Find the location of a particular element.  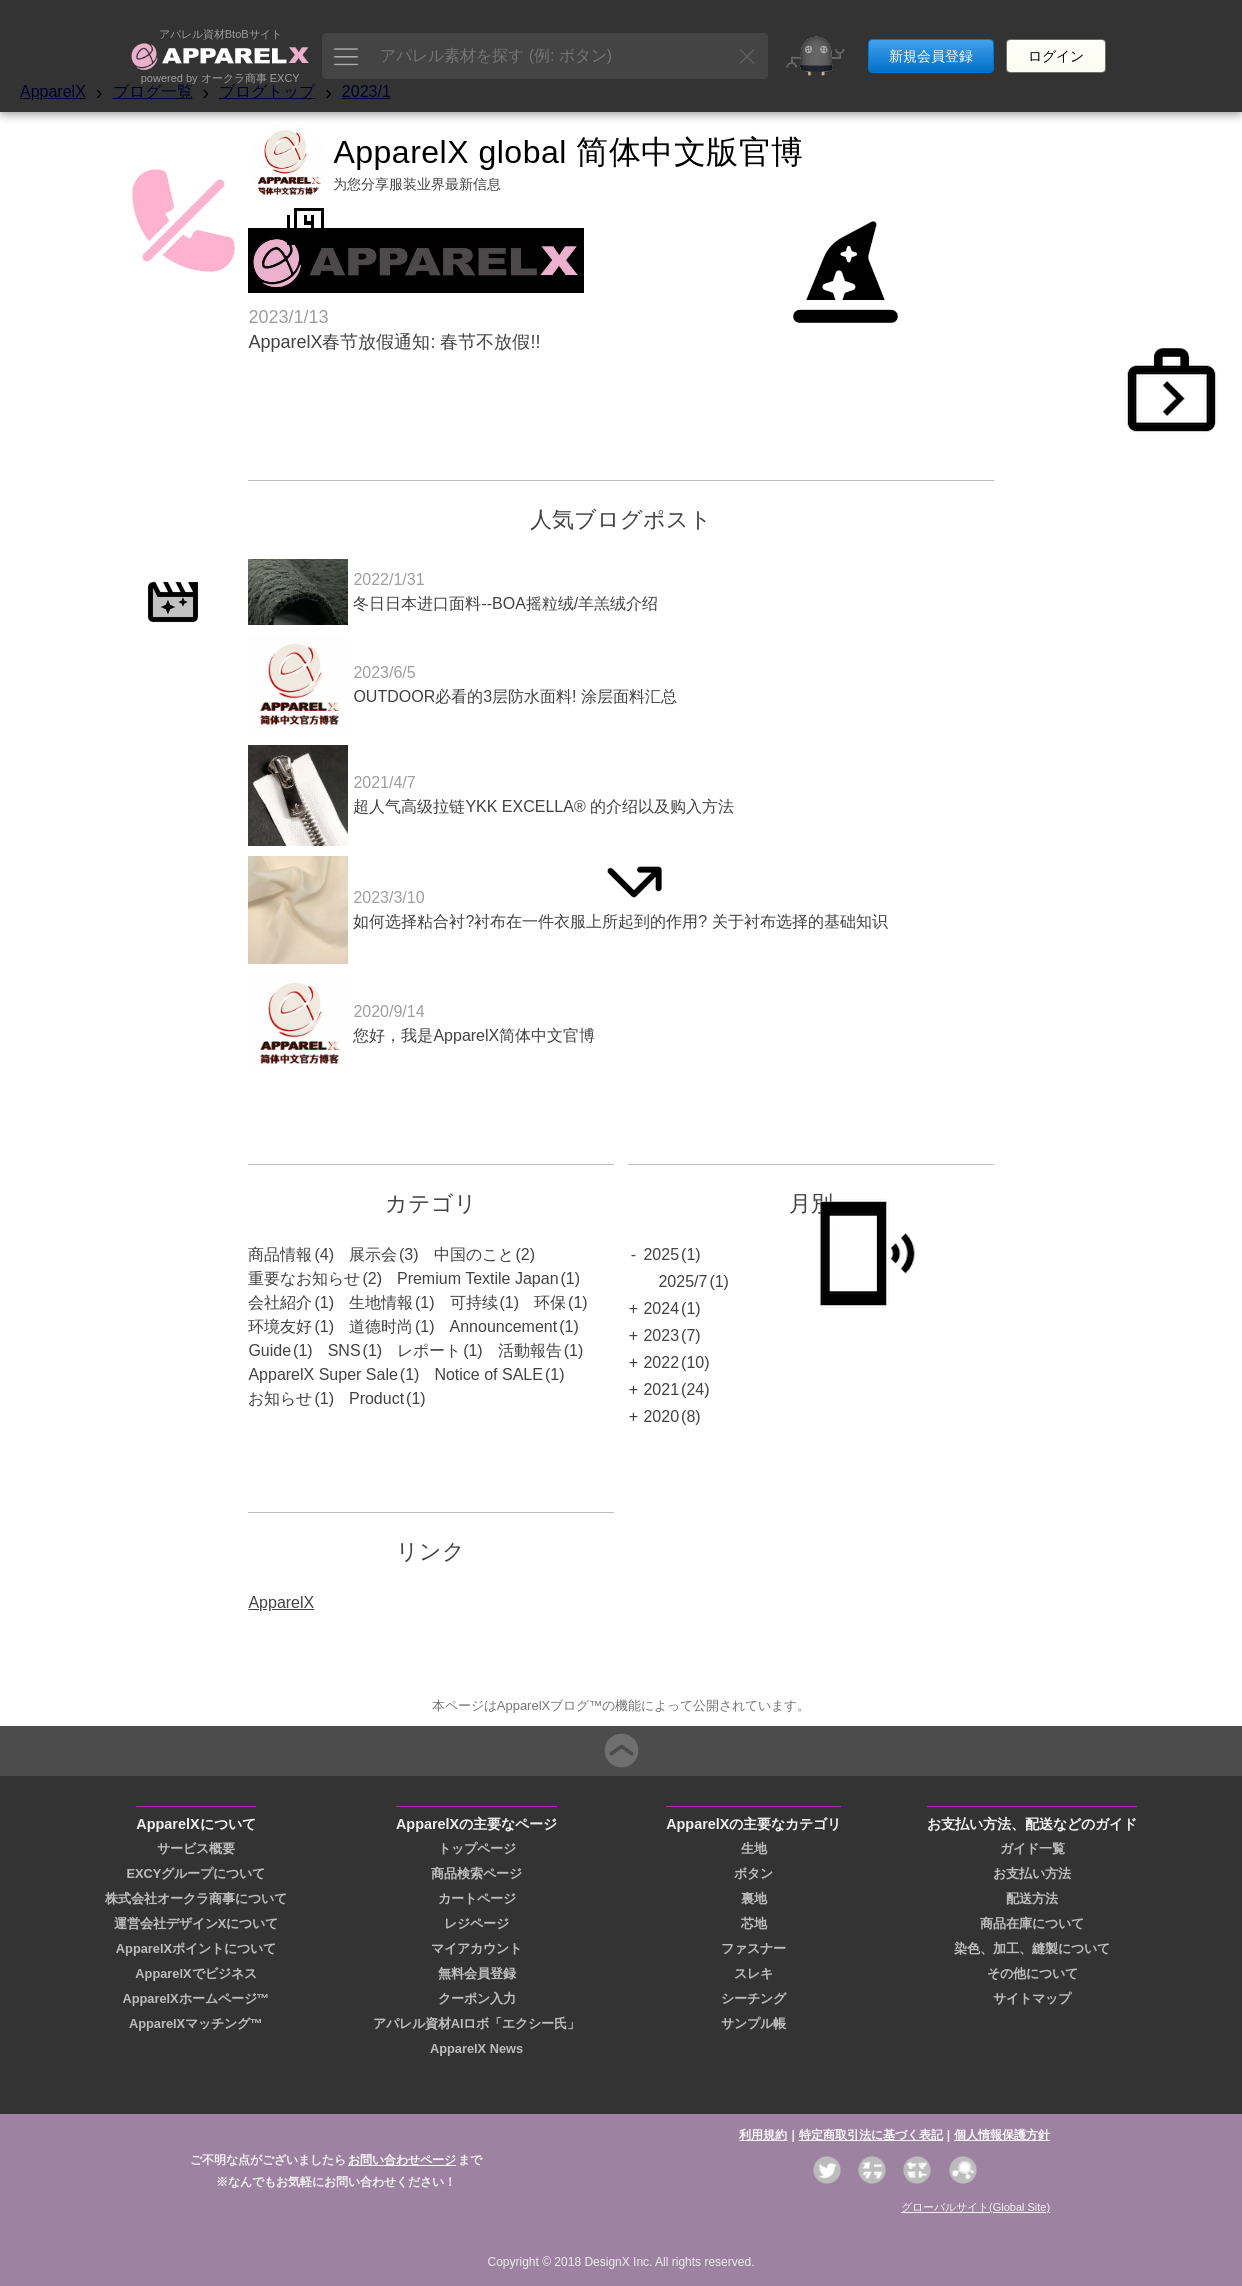

indicates a missed outgoing call is located at coordinates (634, 882).